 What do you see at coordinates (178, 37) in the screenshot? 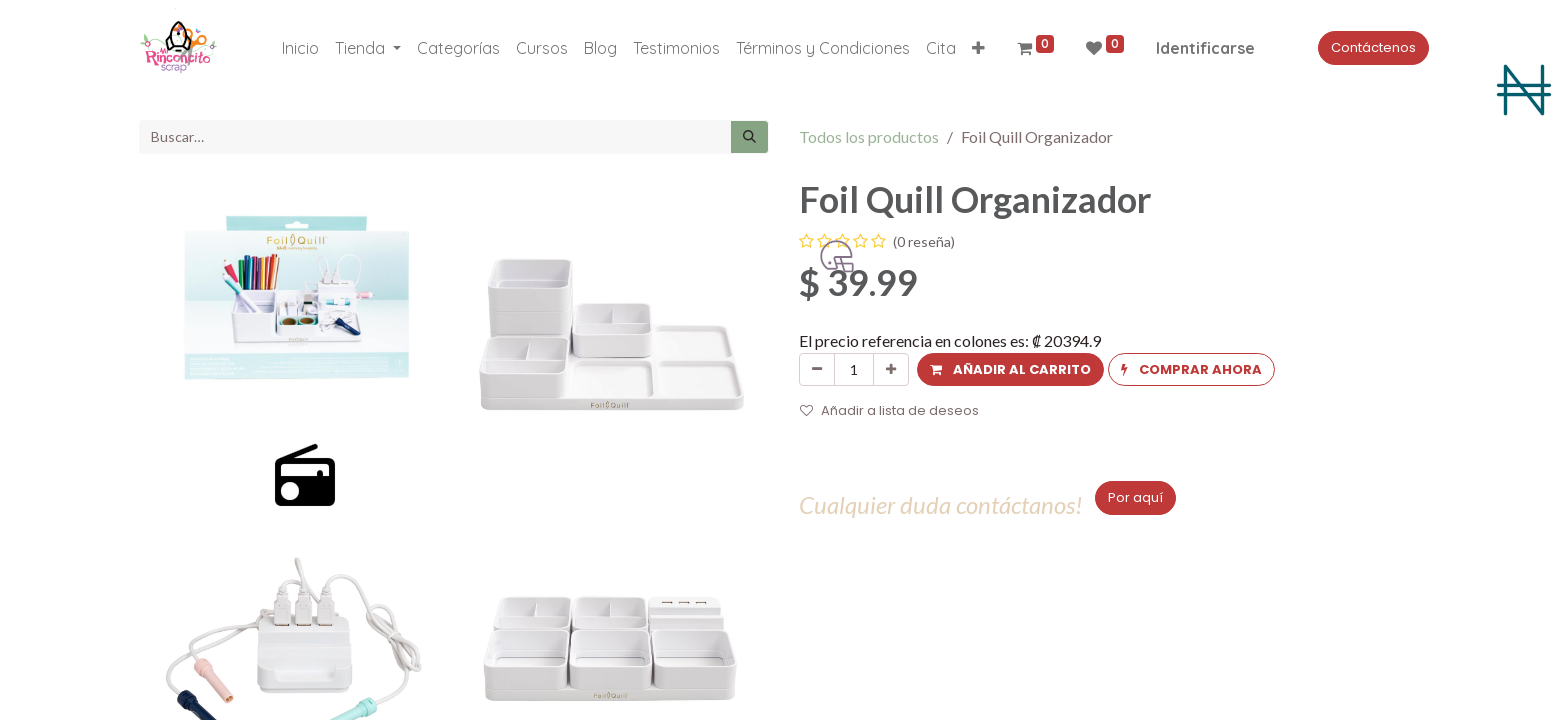
I see `launch or deploy an application` at bounding box center [178, 37].